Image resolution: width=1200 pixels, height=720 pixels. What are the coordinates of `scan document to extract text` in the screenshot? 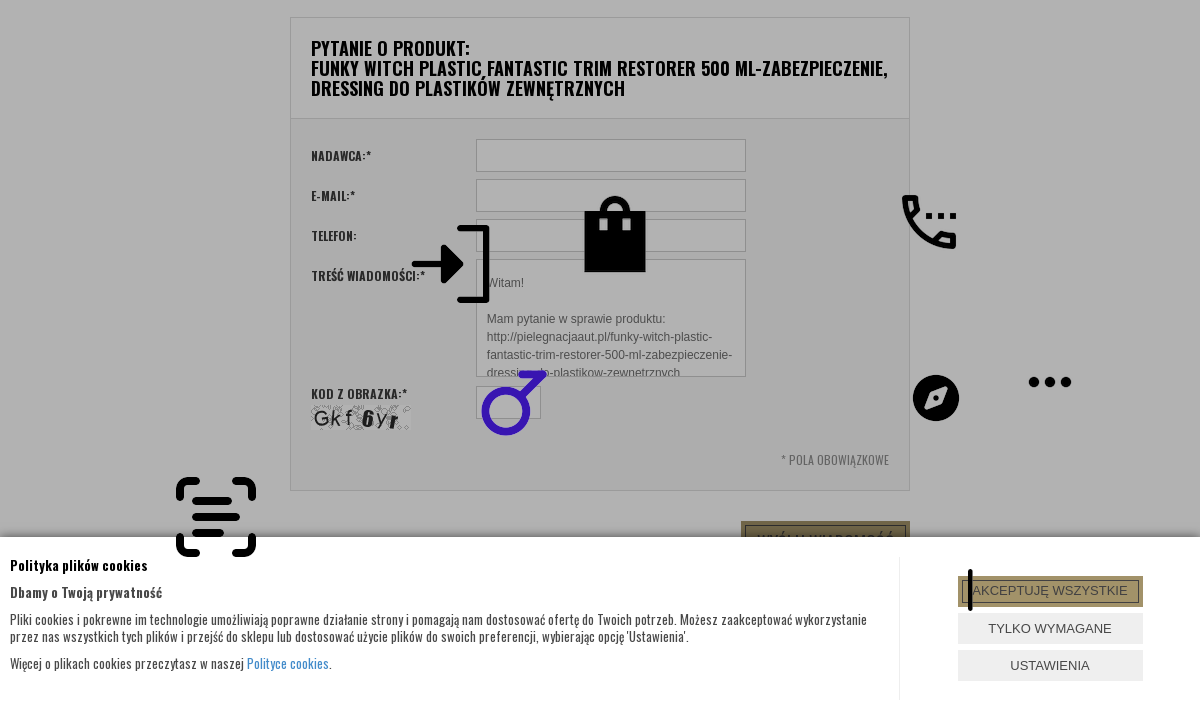 It's located at (216, 517).